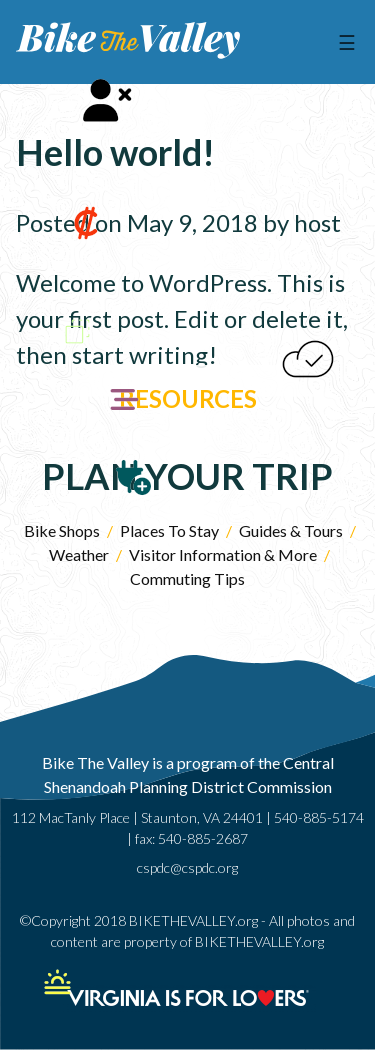  I want to click on access live stream or feed, so click(124, 399).